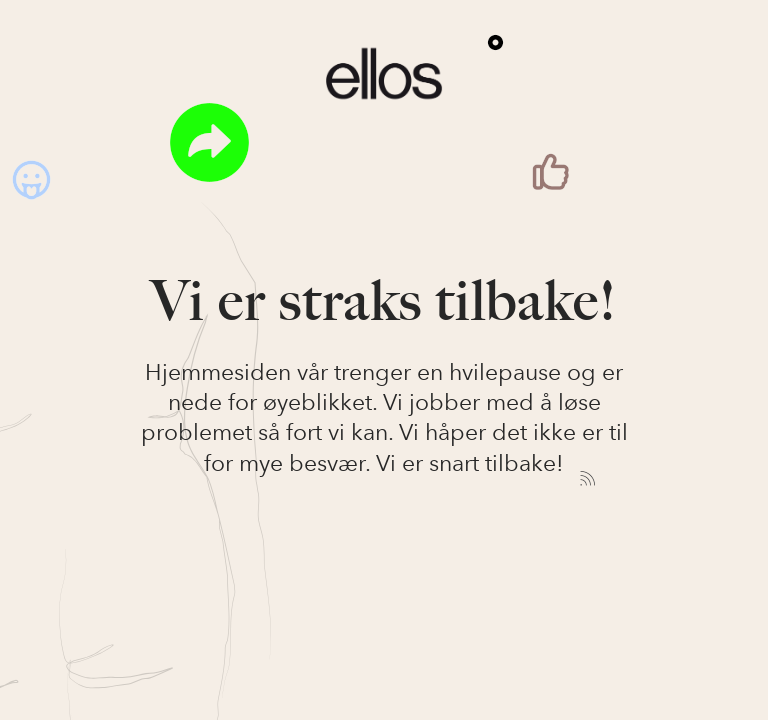 This screenshot has height=720, width=768. Describe the element at coordinates (495, 42) in the screenshot. I see `indicates a selected radio button option` at that location.